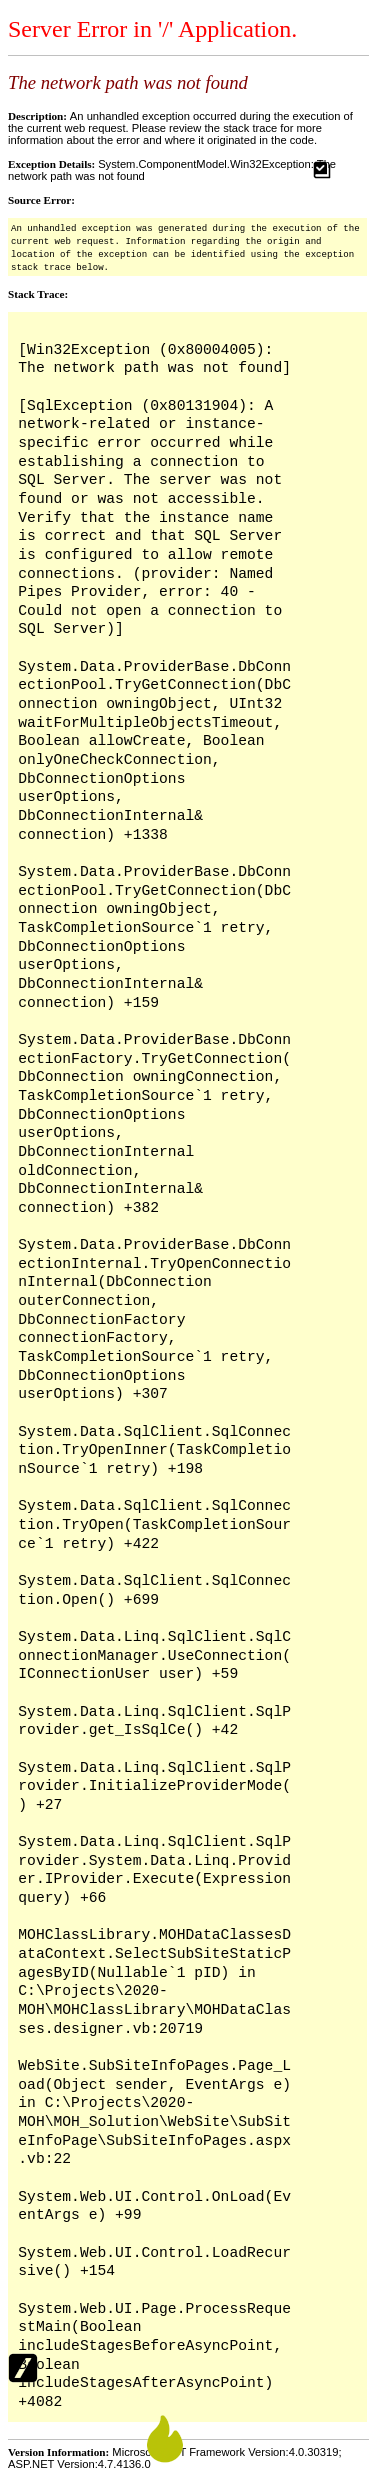 This screenshot has width=375, height=2478. I want to click on access slash commands, so click(23, 2368).